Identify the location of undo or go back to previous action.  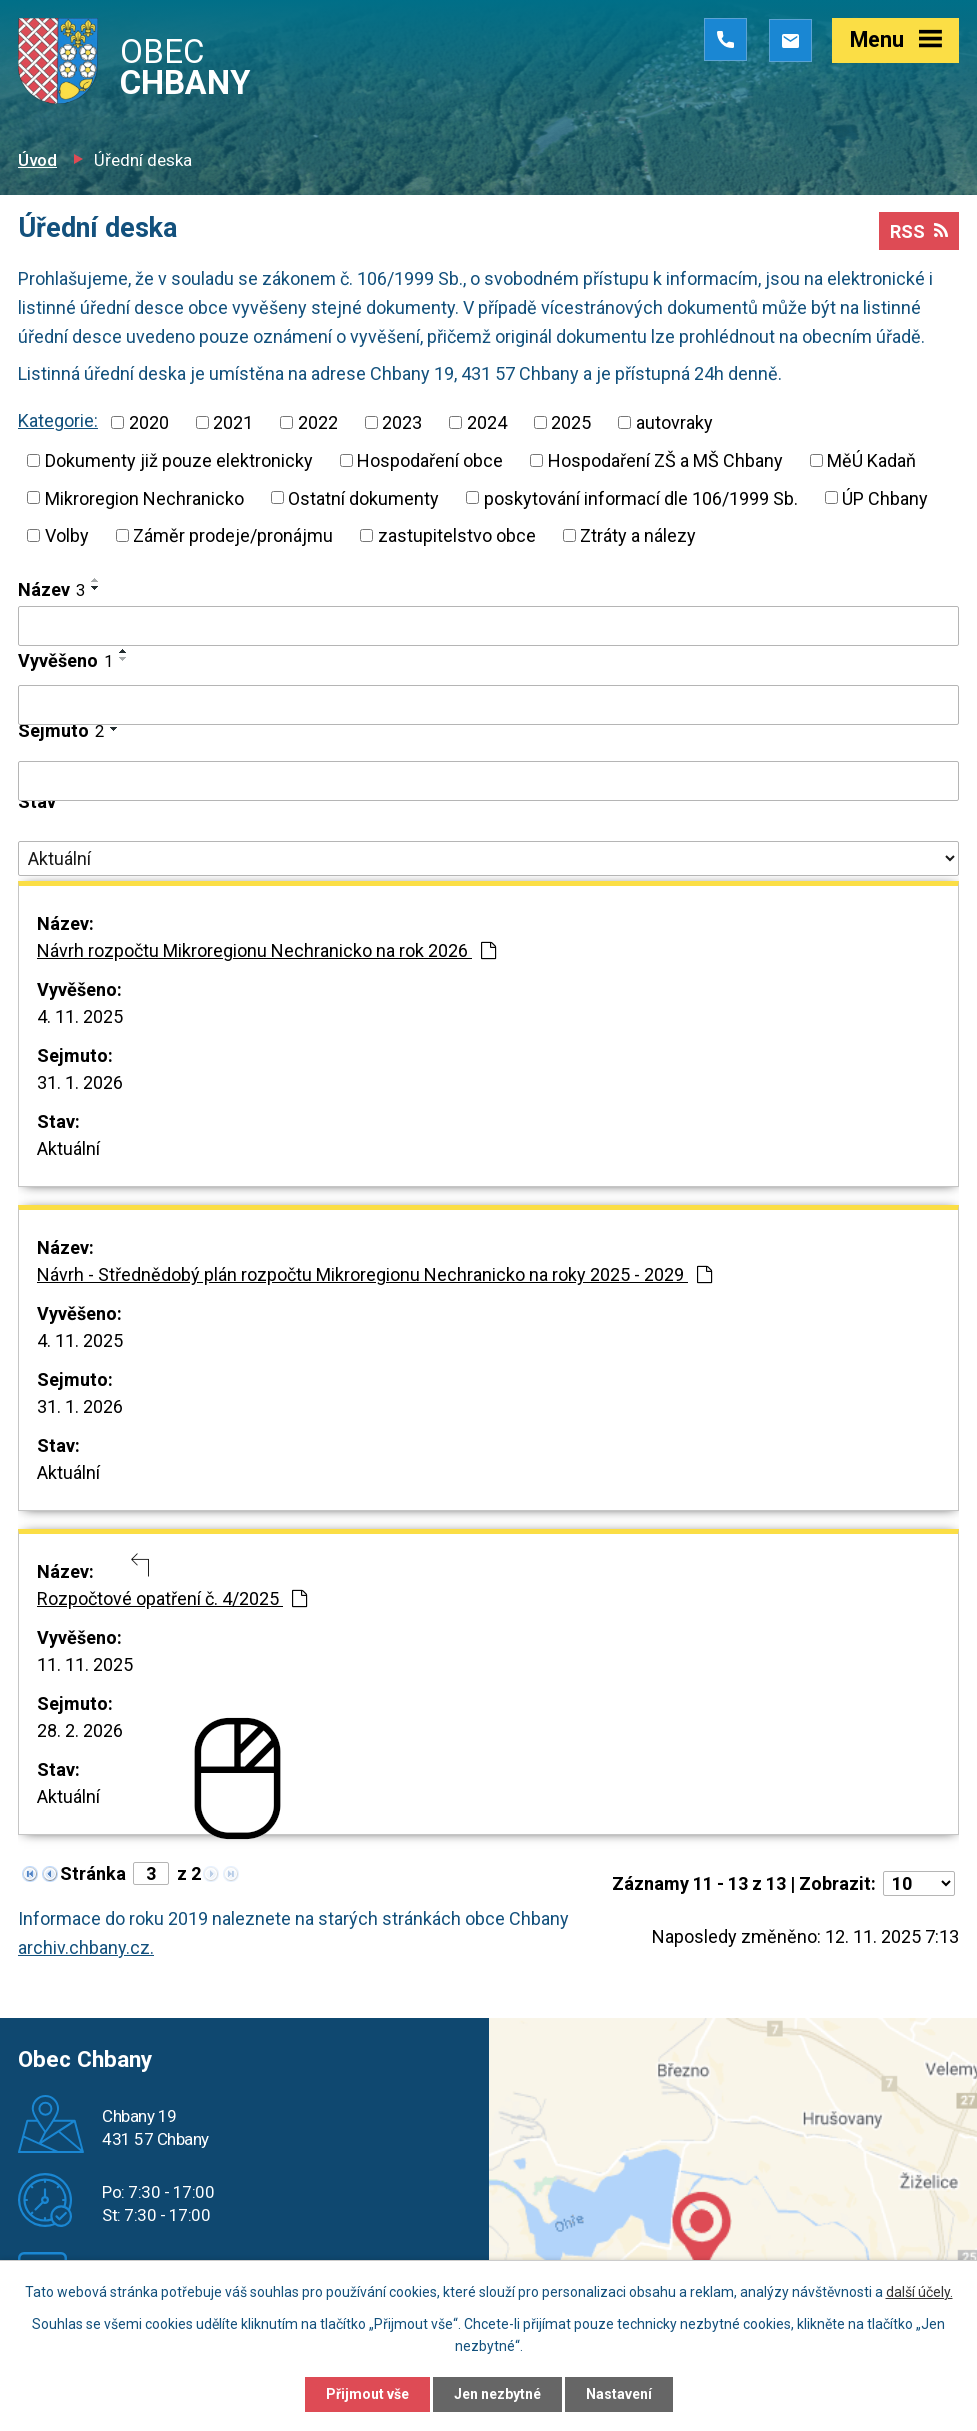
(141, 1565).